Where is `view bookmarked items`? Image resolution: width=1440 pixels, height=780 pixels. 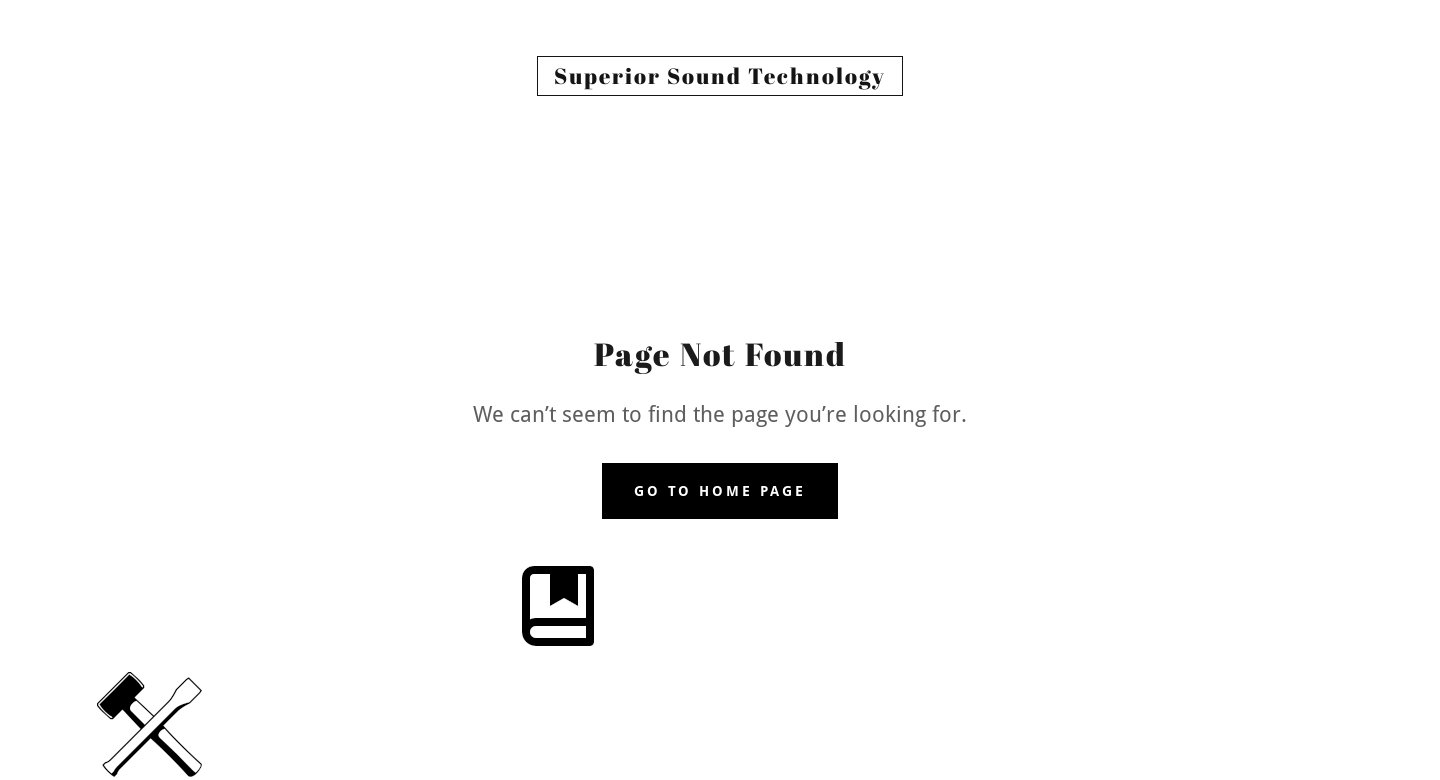 view bookmarked items is located at coordinates (558, 606).